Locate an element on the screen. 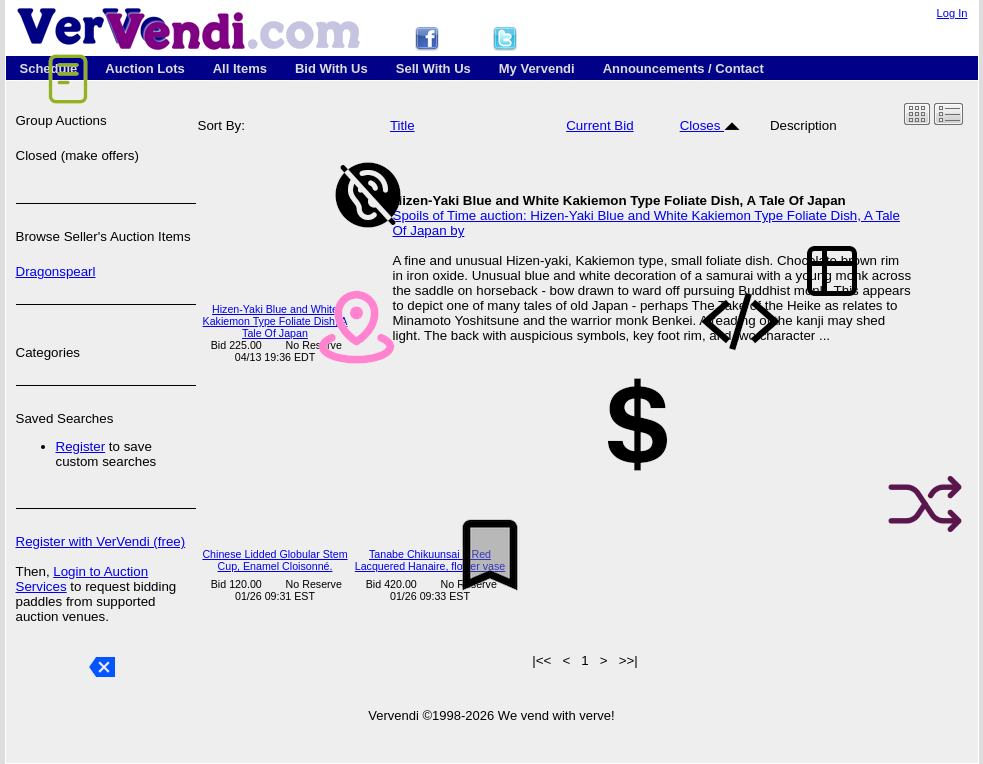 This screenshot has height=764, width=983. shuffle playback order is located at coordinates (925, 504).